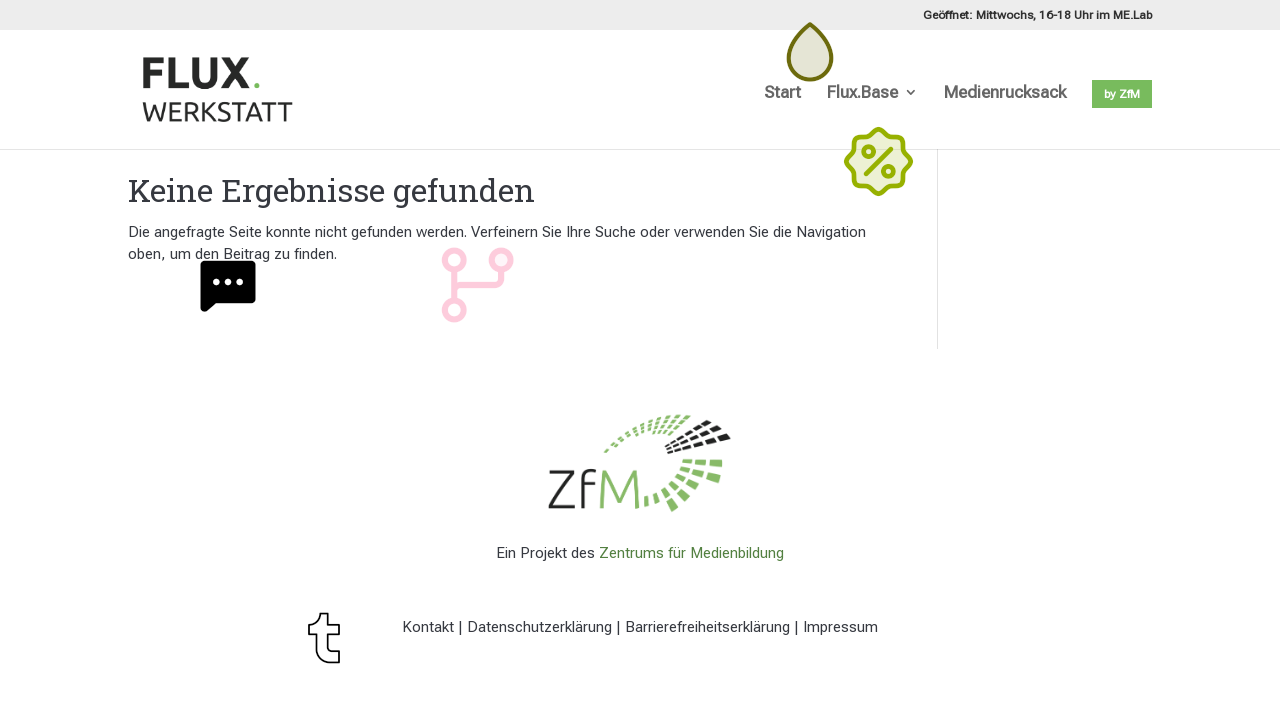 Image resolution: width=1280 pixels, height=720 pixels. What do you see at coordinates (810, 54) in the screenshot?
I see `indicates water or liquid-related feature` at bounding box center [810, 54].